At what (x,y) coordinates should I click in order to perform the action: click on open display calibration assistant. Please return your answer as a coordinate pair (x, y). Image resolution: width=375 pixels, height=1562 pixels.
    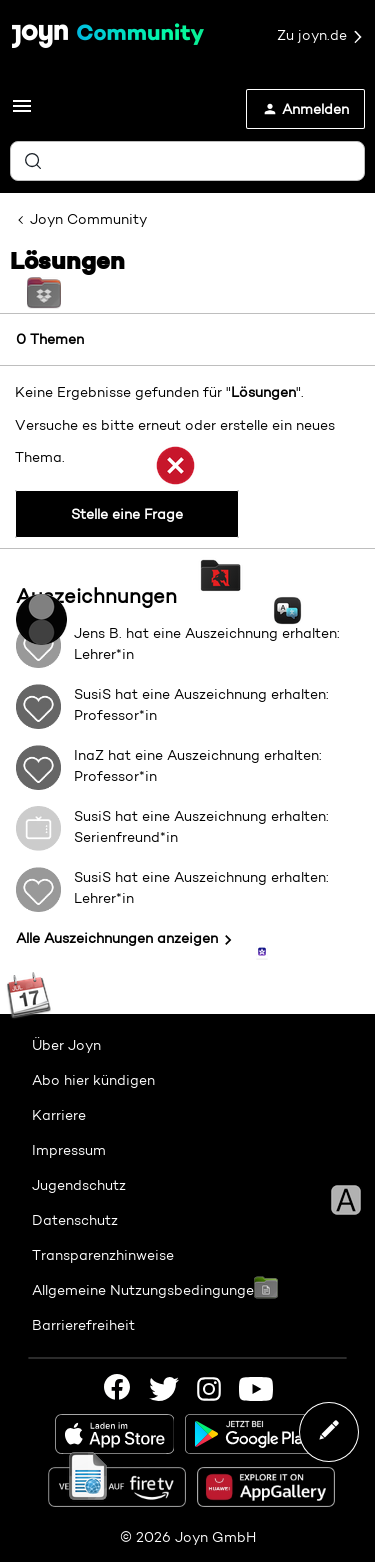
    Looking at the image, I should click on (41, 619).